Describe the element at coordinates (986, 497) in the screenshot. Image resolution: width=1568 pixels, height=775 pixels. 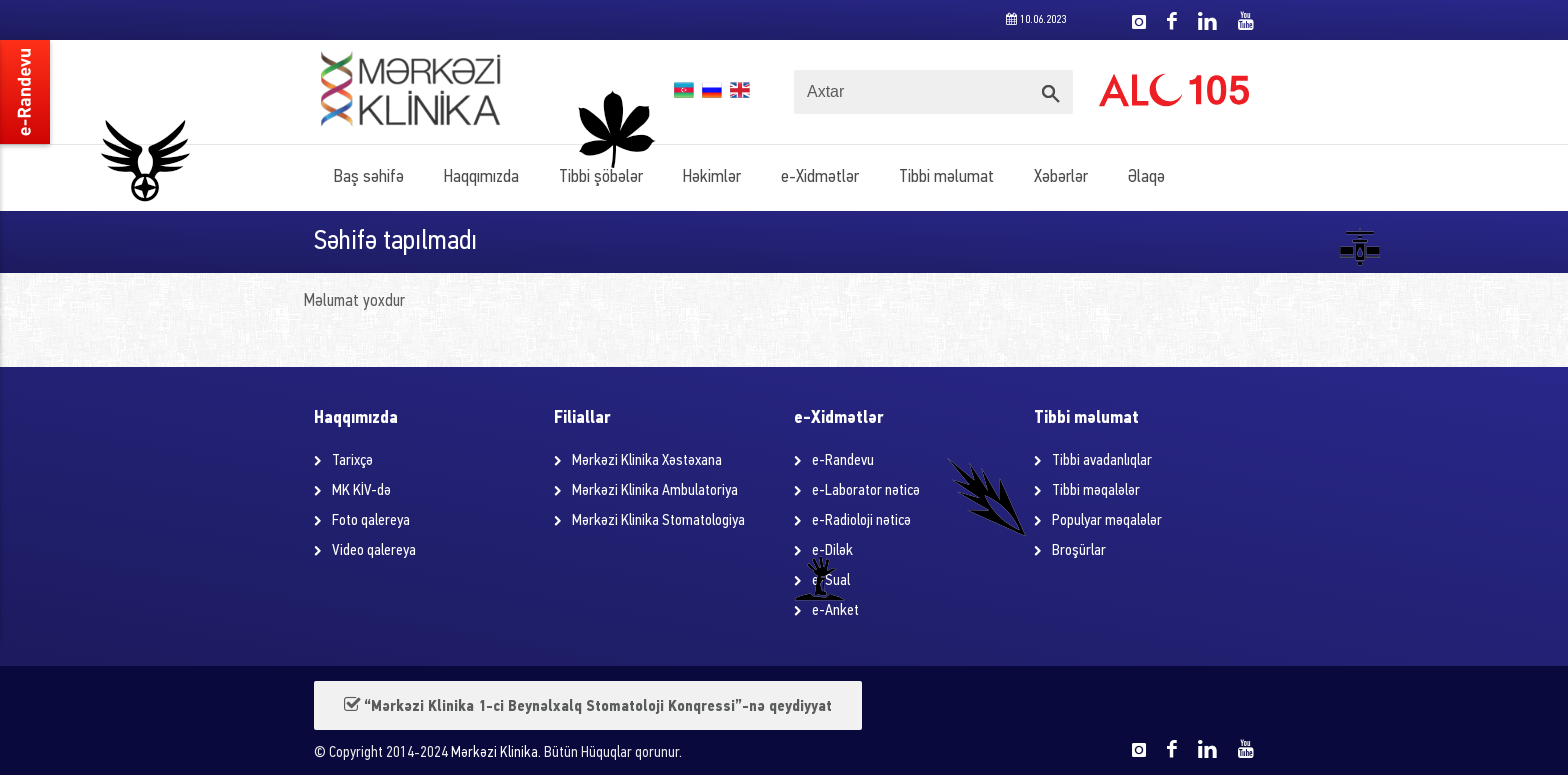
I see `indicates a critical hit or piercing attack` at that location.